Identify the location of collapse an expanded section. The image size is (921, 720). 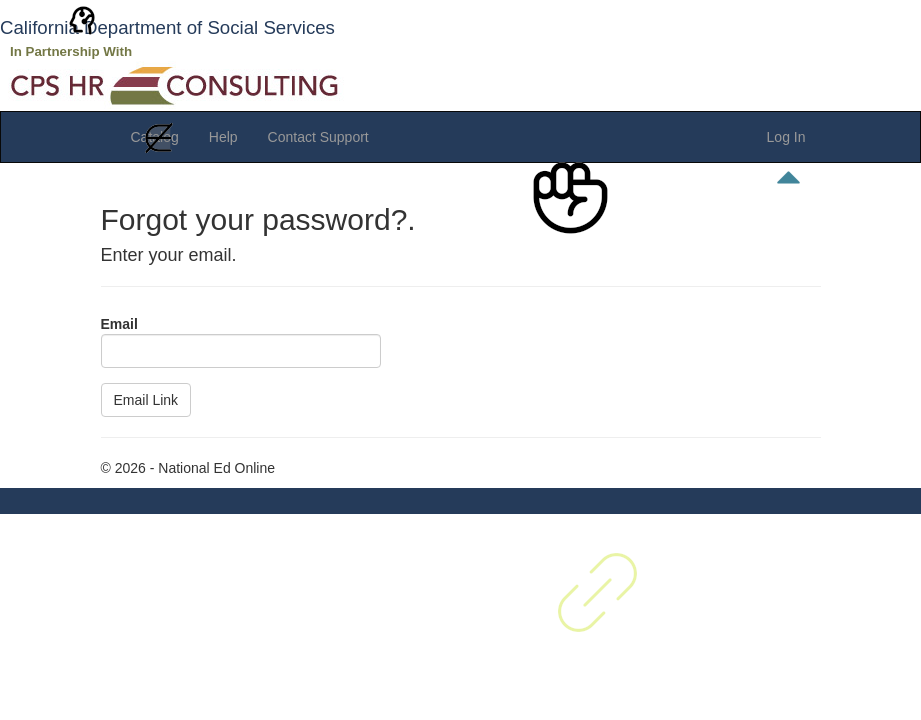
(788, 178).